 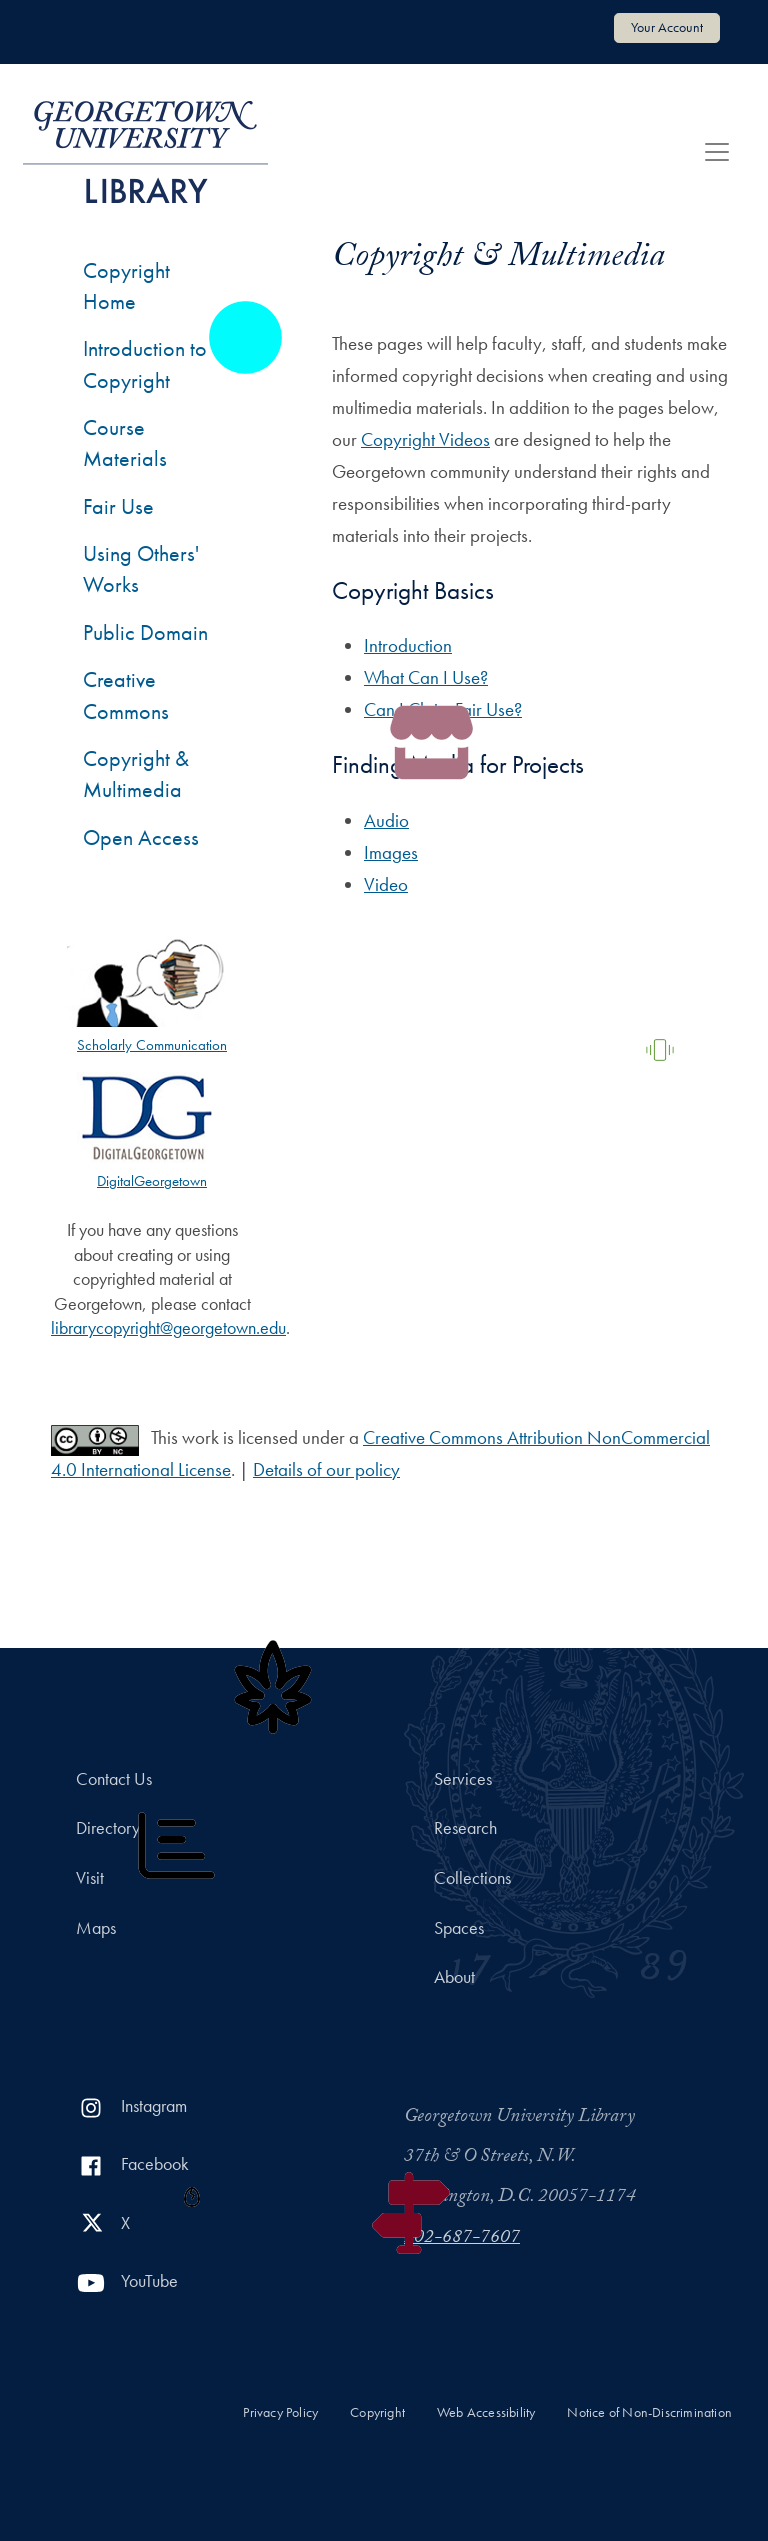 What do you see at coordinates (176, 1845) in the screenshot?
I see `view analytics or statistics` at bounding box center [176, 1845].